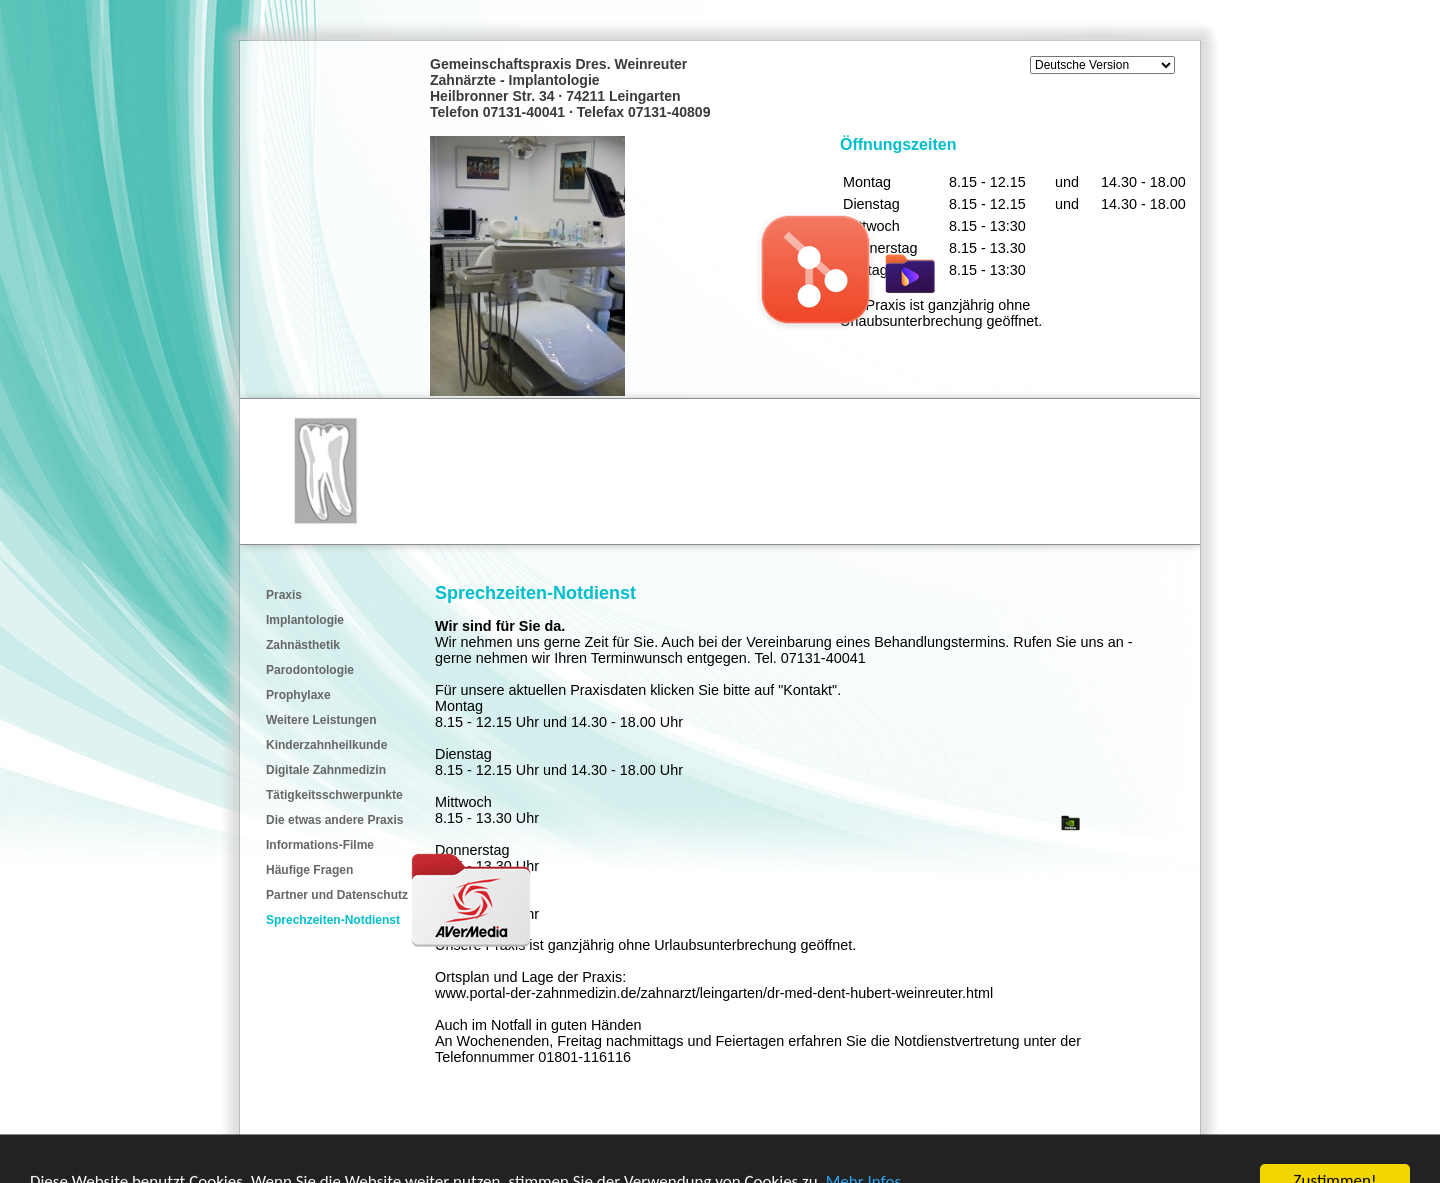  I want to click on open AverMedia application folder, so click(470, 903).